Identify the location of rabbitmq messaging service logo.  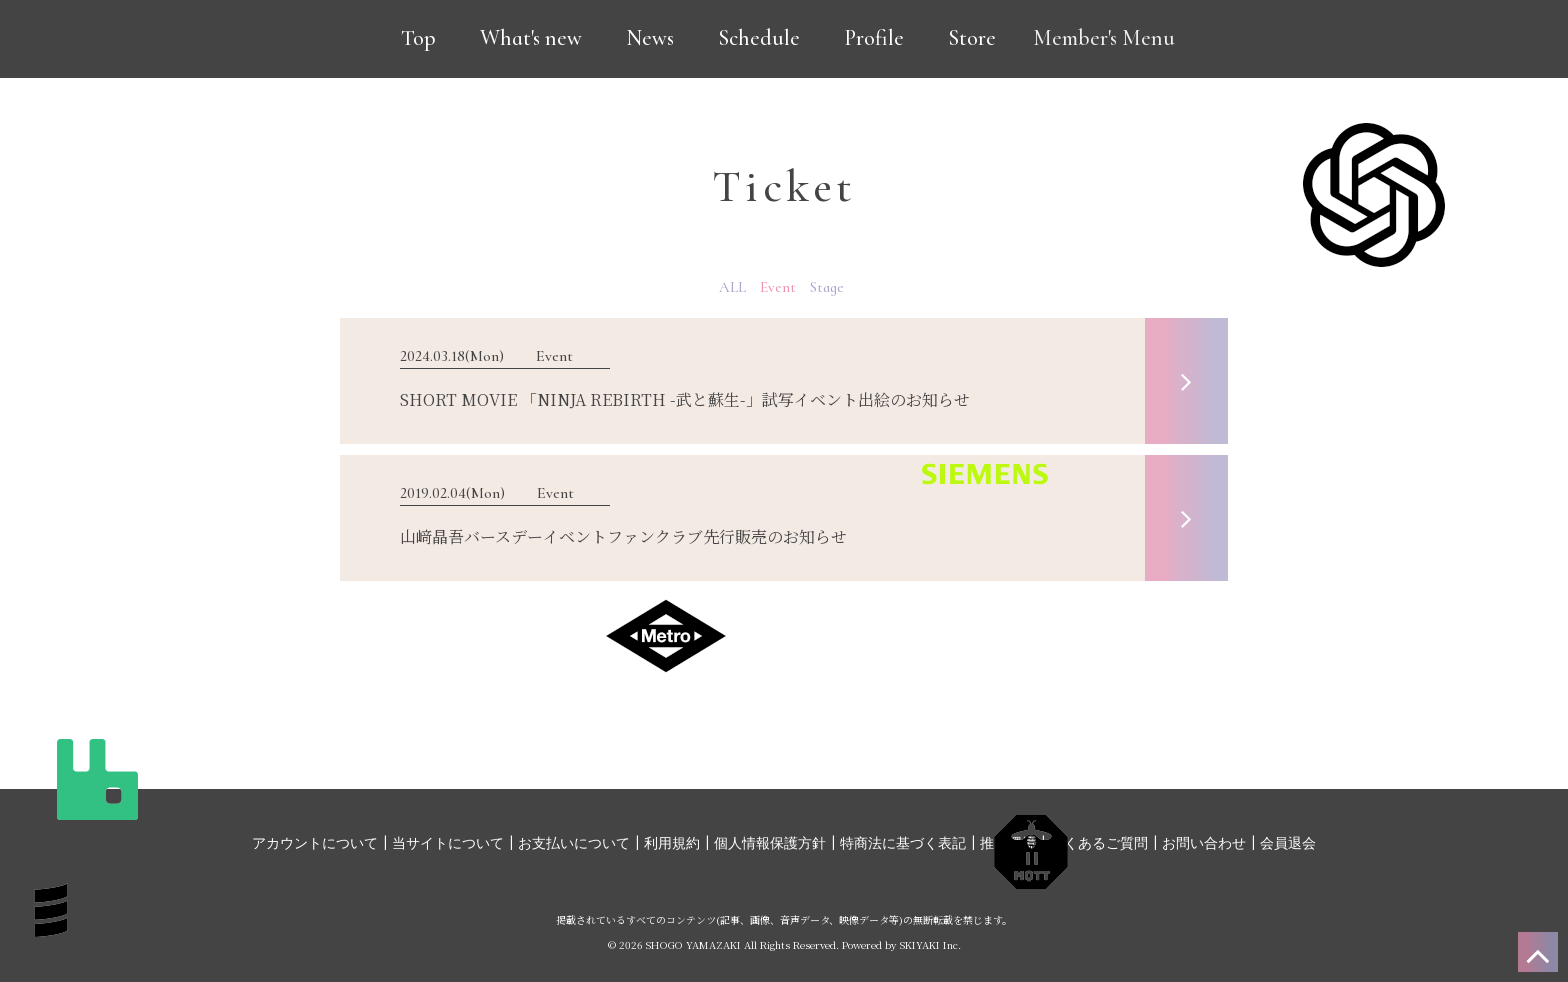
(97, 779).